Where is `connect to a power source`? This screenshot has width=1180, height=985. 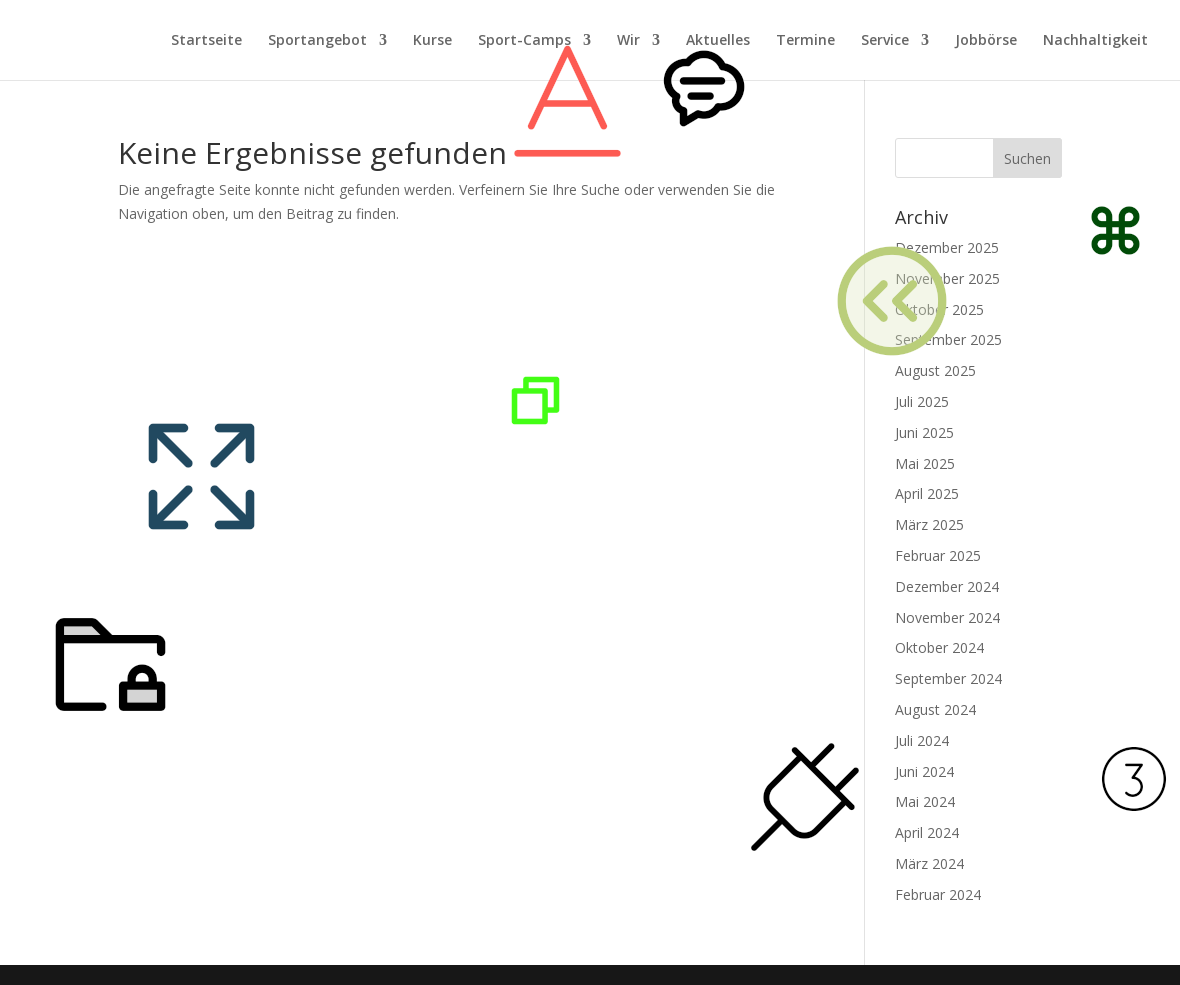
connect to a power source is located at coordinates (803, 799).